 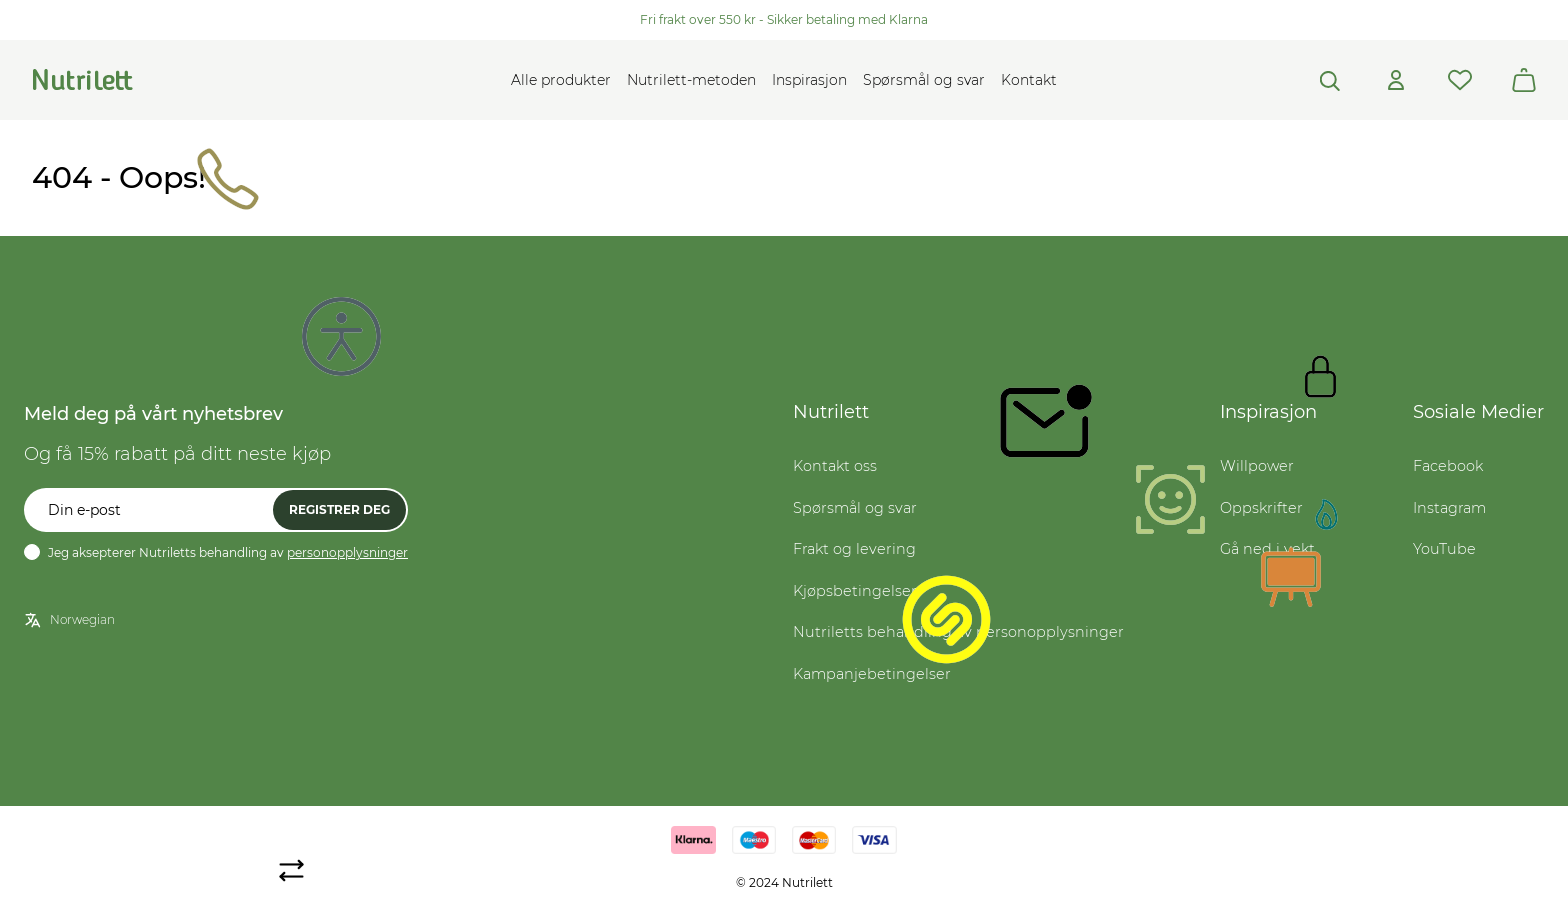 I want to click on identify a song with Shazam, so click(x=946, y=619).